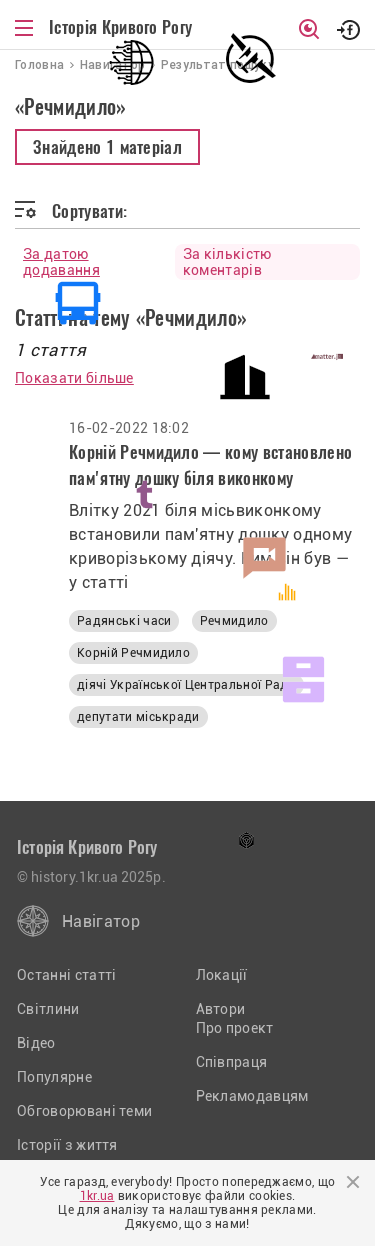  I want to click on view public transit options, so click(78, 302).